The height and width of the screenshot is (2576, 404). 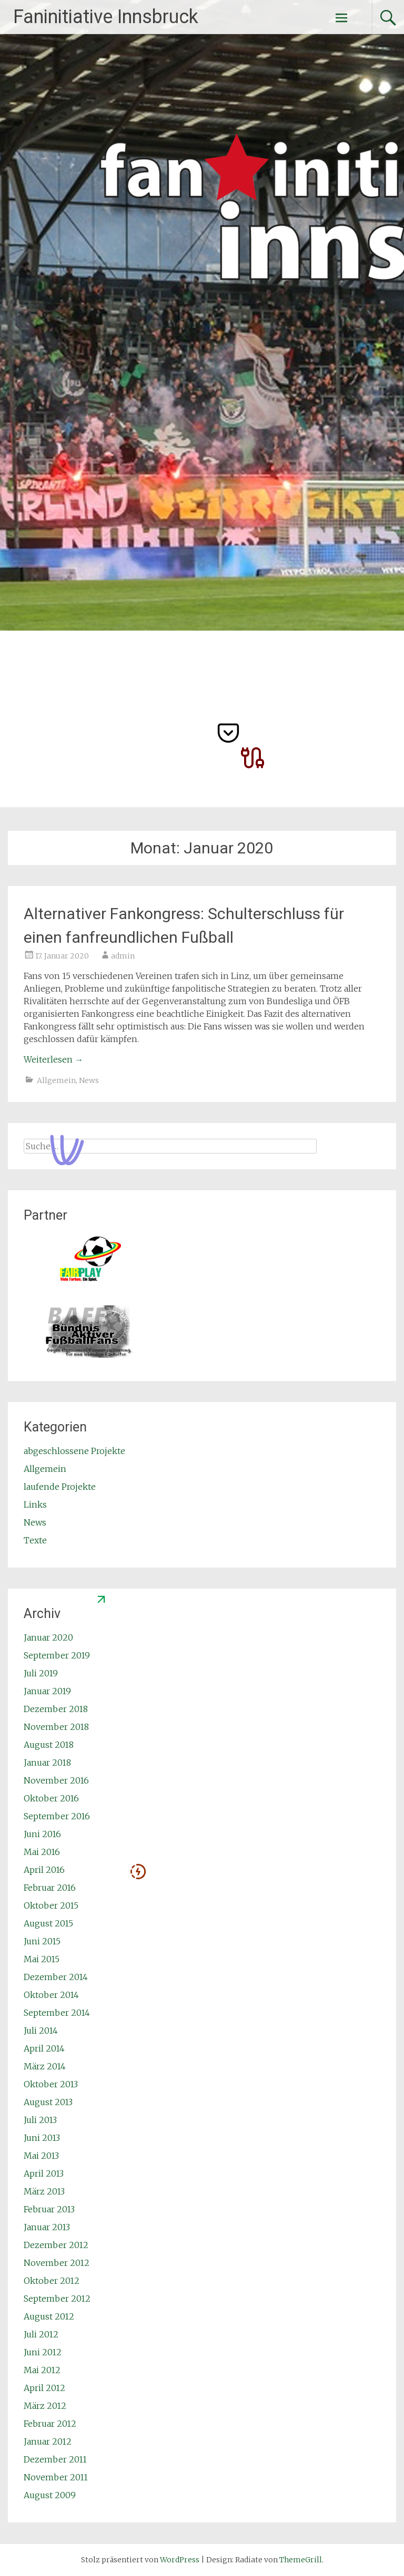 I want to click on connect or manage cable connections, so click(x=252, y=758).